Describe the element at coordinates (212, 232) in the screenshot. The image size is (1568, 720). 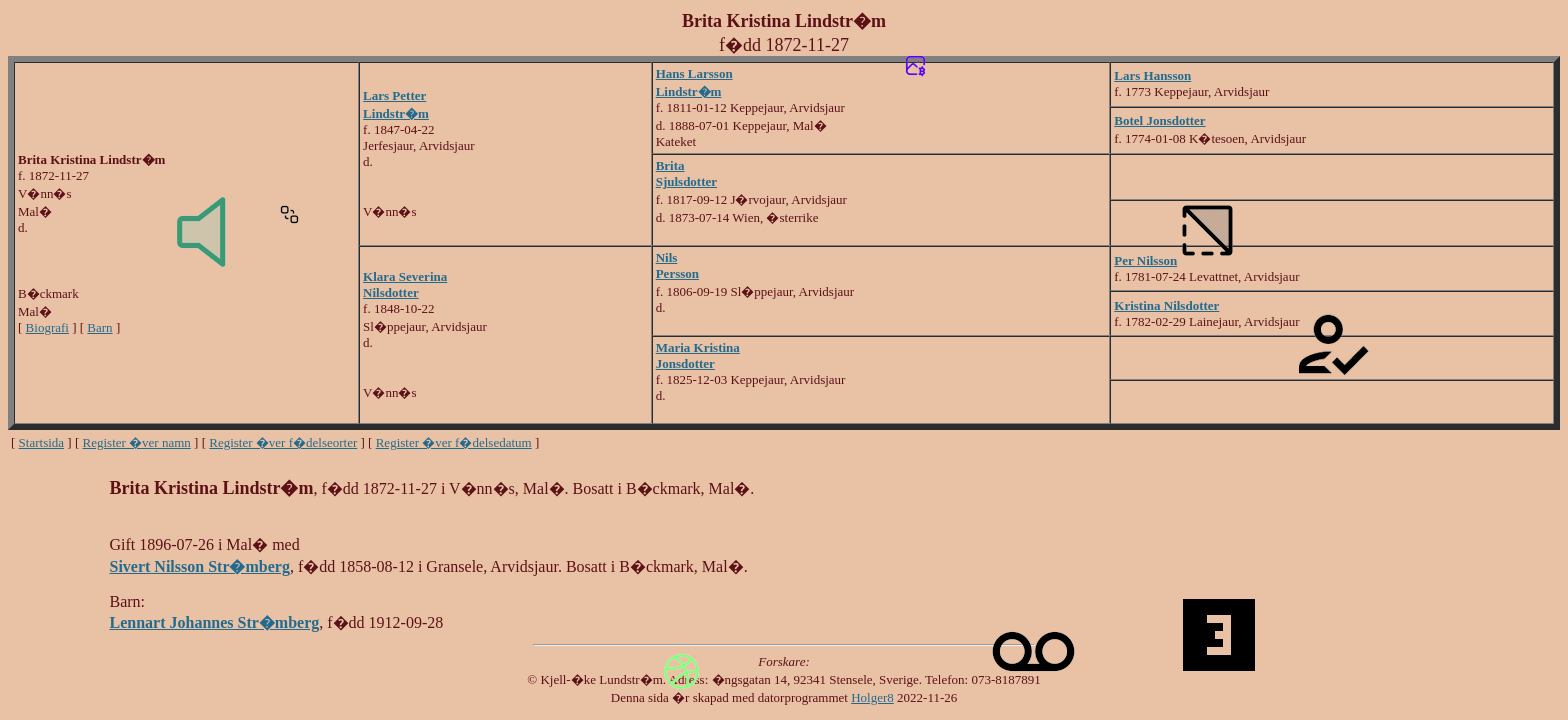
I see `speaker with no volume or sound output` at that location.